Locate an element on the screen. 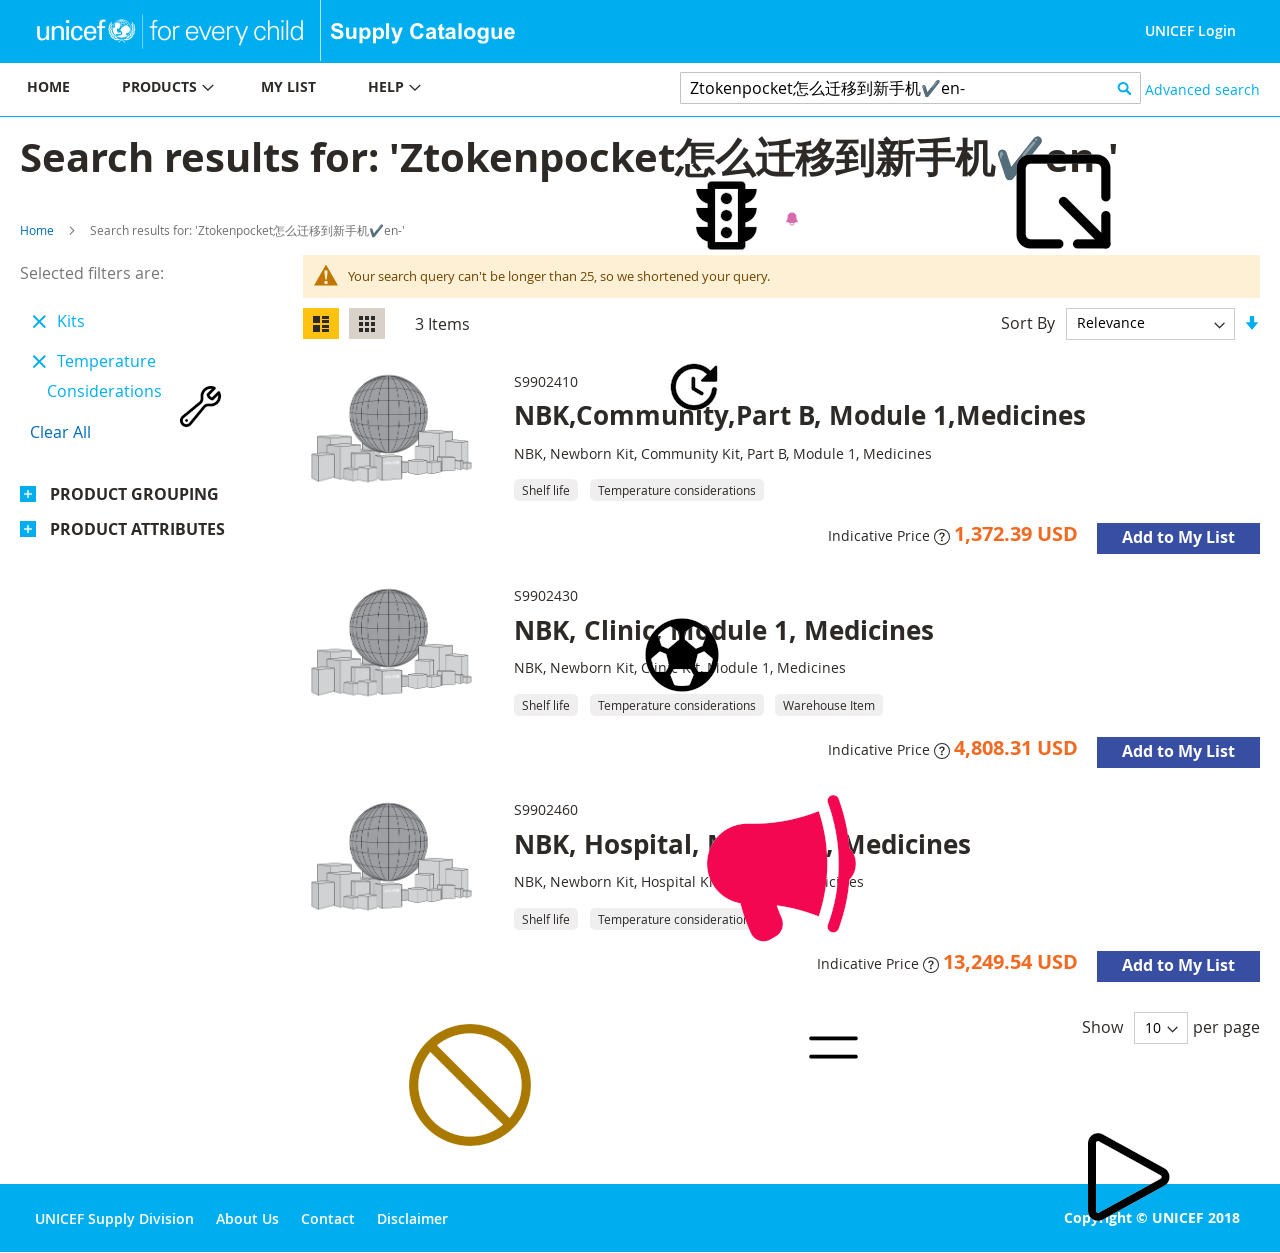 The height and width of the screenshot is (1253, 1280). view football or soccer content is located at coordinates (682, 655).